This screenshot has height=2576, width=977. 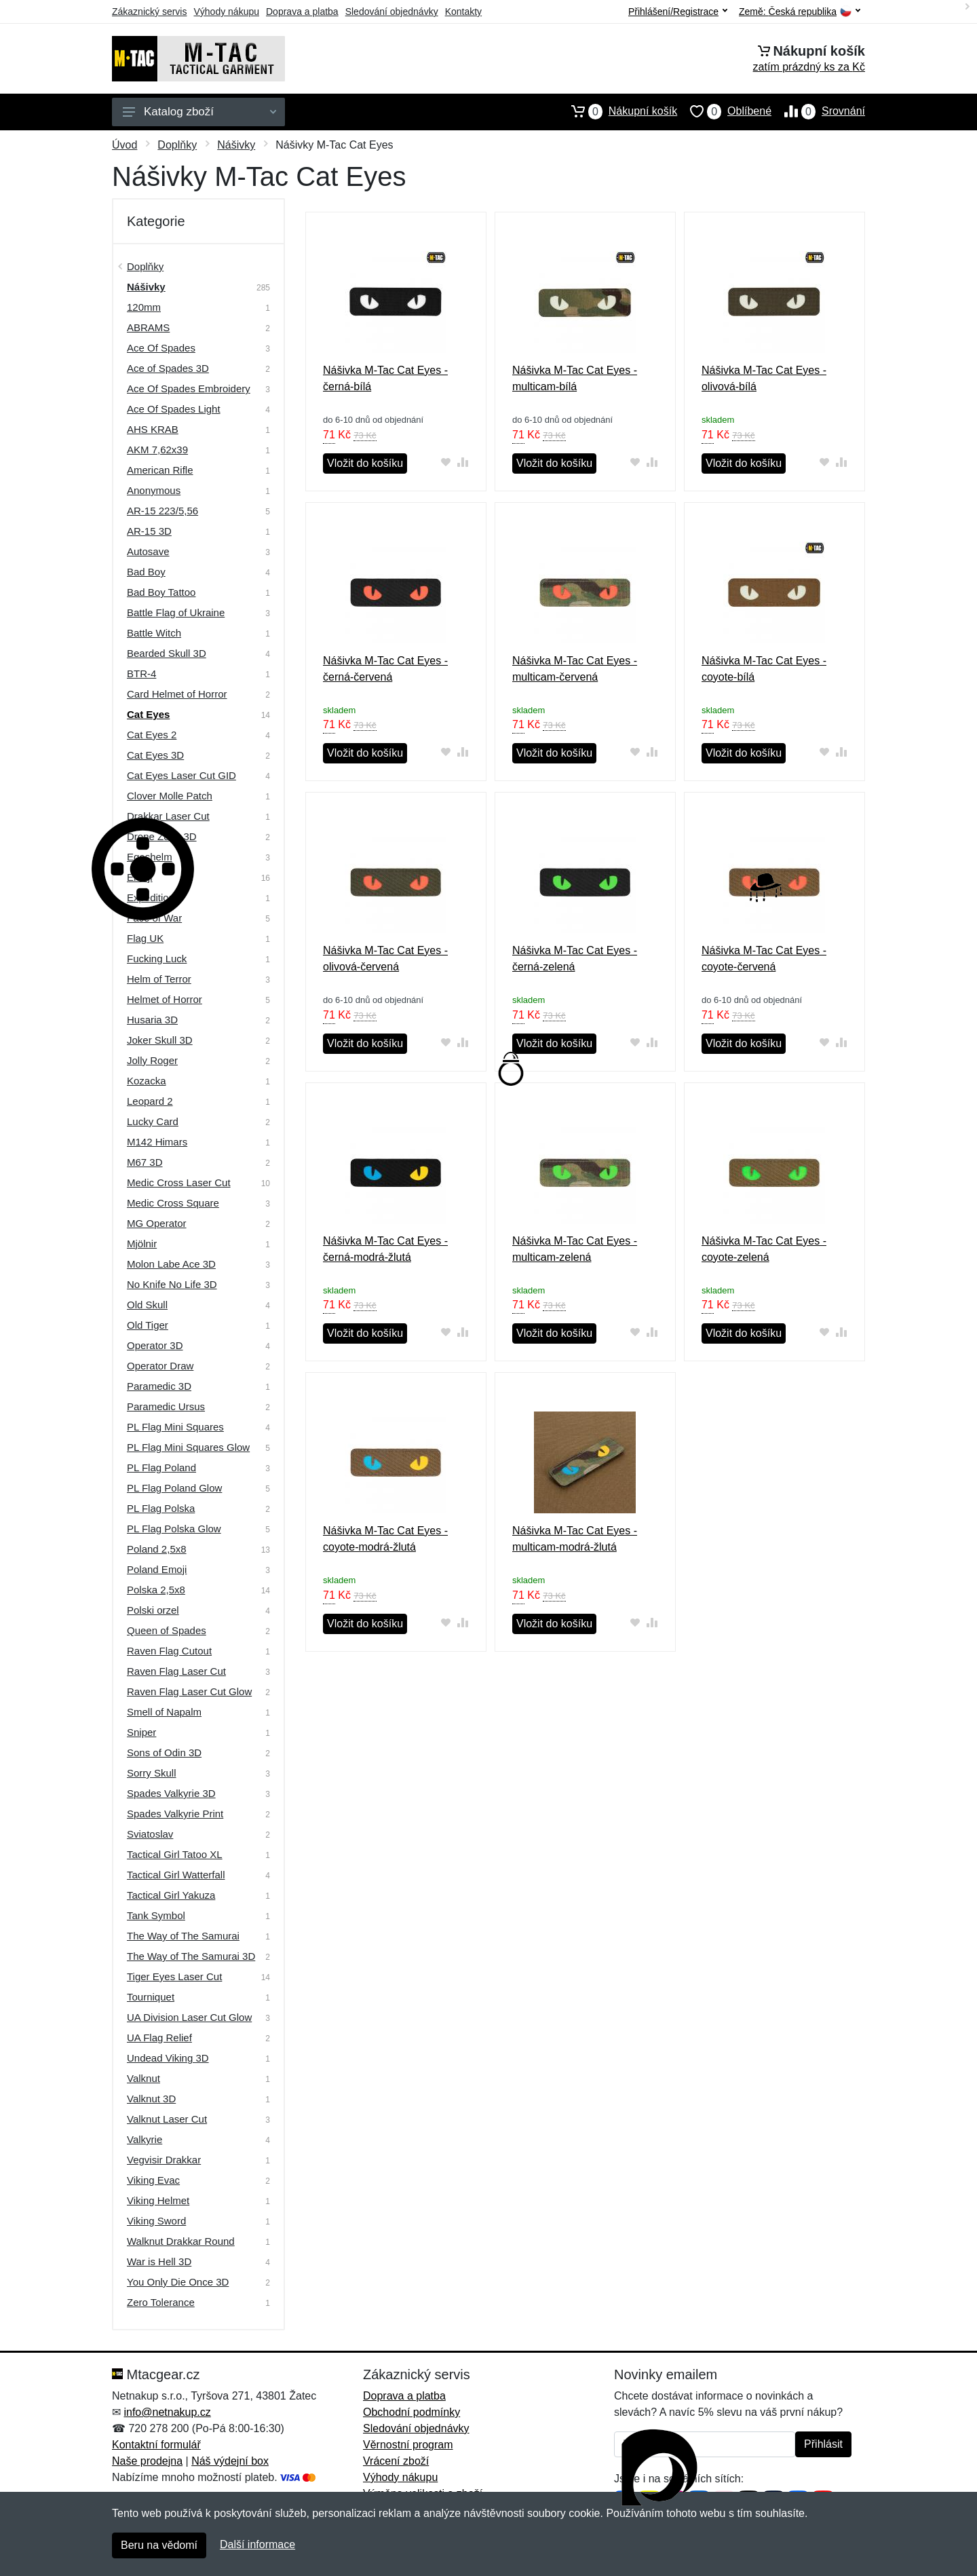 What do you see at coordinates (511, 1069) in the screenshot?
I see `access global or worldwide settings` at bounding box center [511, 1069].